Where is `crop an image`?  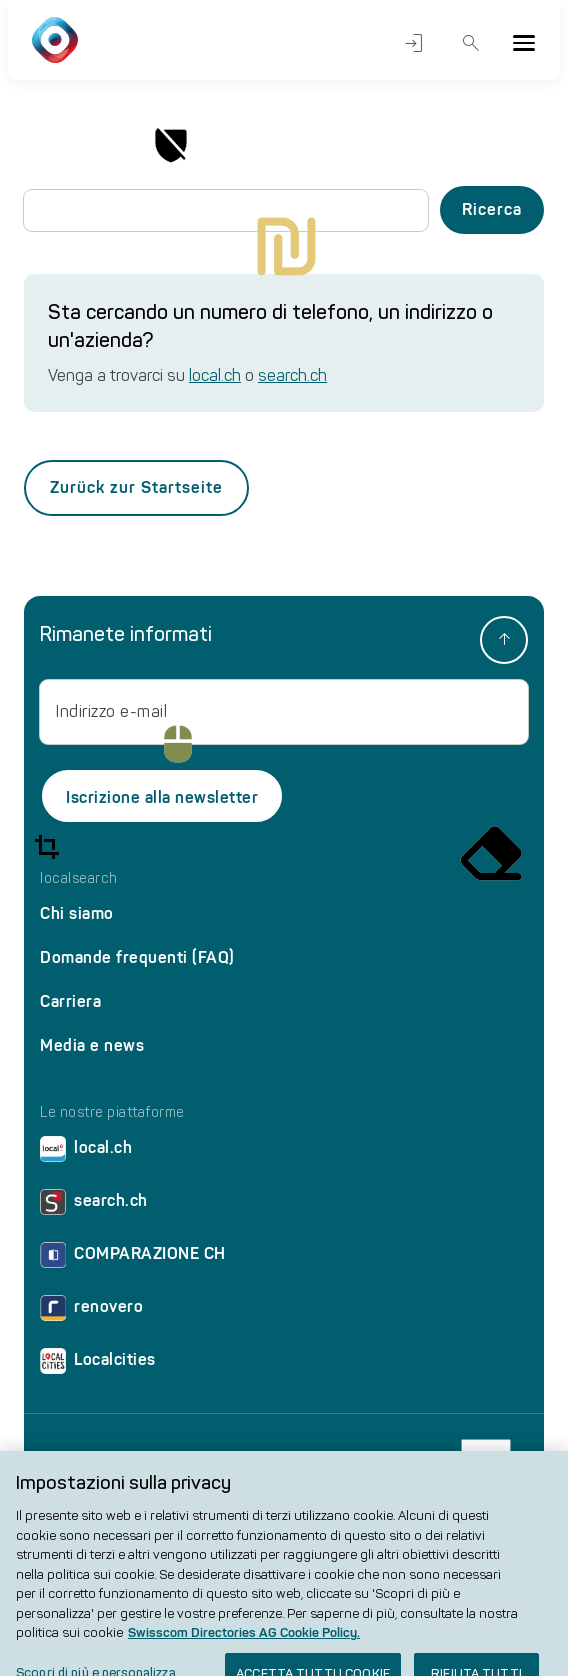 crop an image is located at coordinates (47, 847).